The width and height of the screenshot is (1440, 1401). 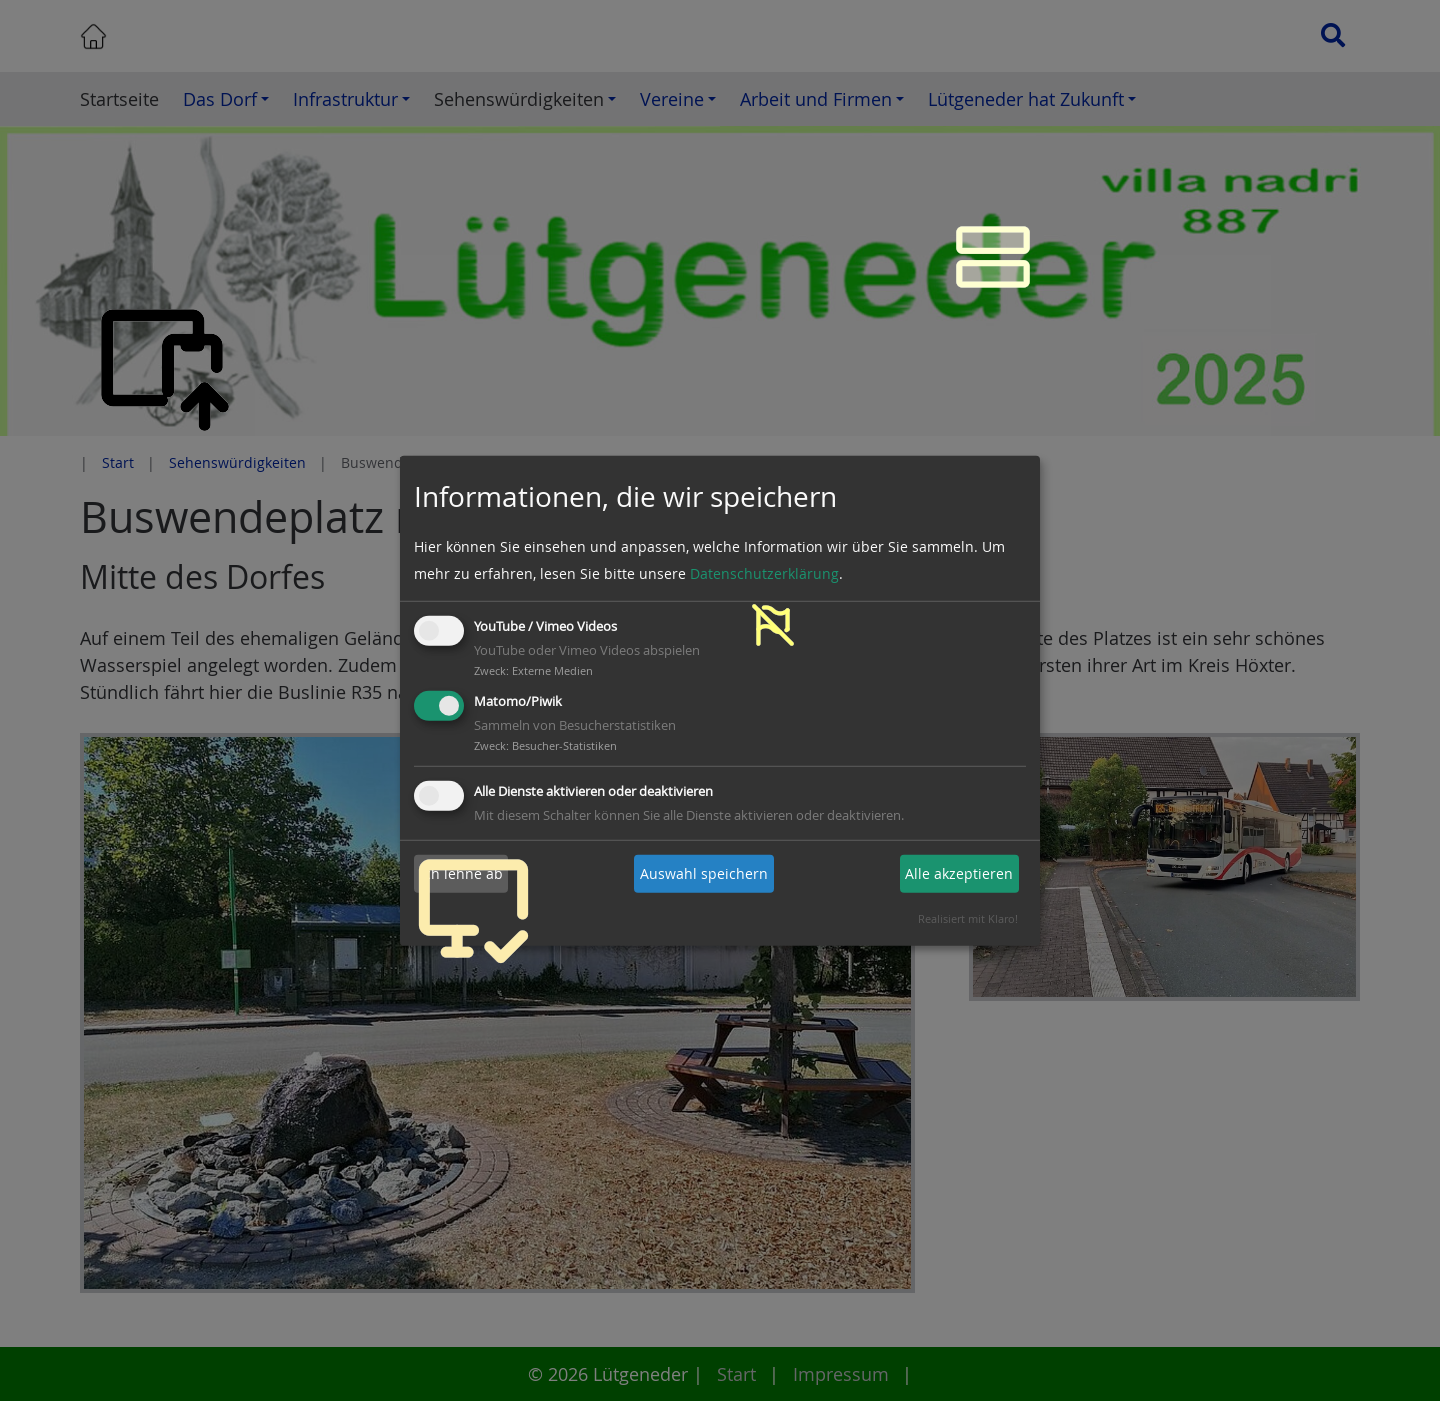 What do you see at coordinates (162, 364) in the screenshot?
I see `upload content to connected devices` at bounding box center [162, 364].